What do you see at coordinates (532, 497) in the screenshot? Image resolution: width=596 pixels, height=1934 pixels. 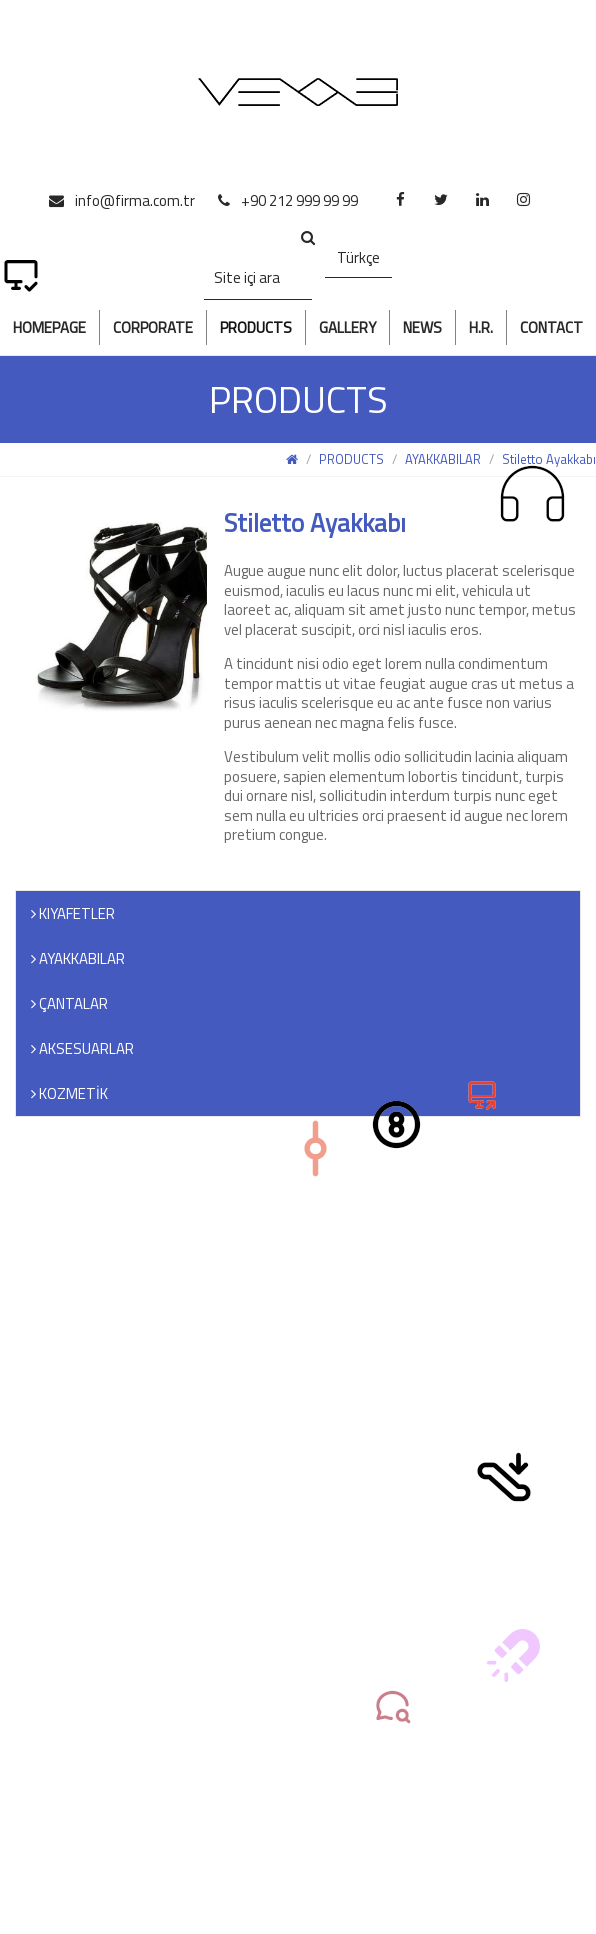 I see `listen to audio or music` at bounding box center [532, 497].